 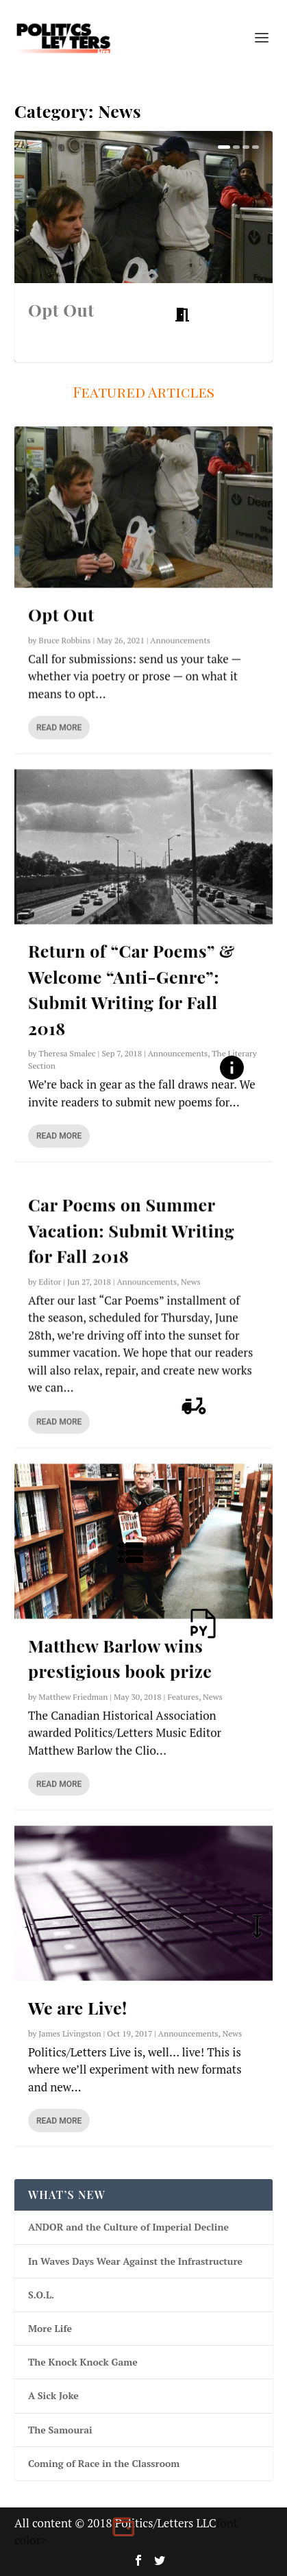 I want to click on download to bottom or end of list, so click(x=257, y=1926).